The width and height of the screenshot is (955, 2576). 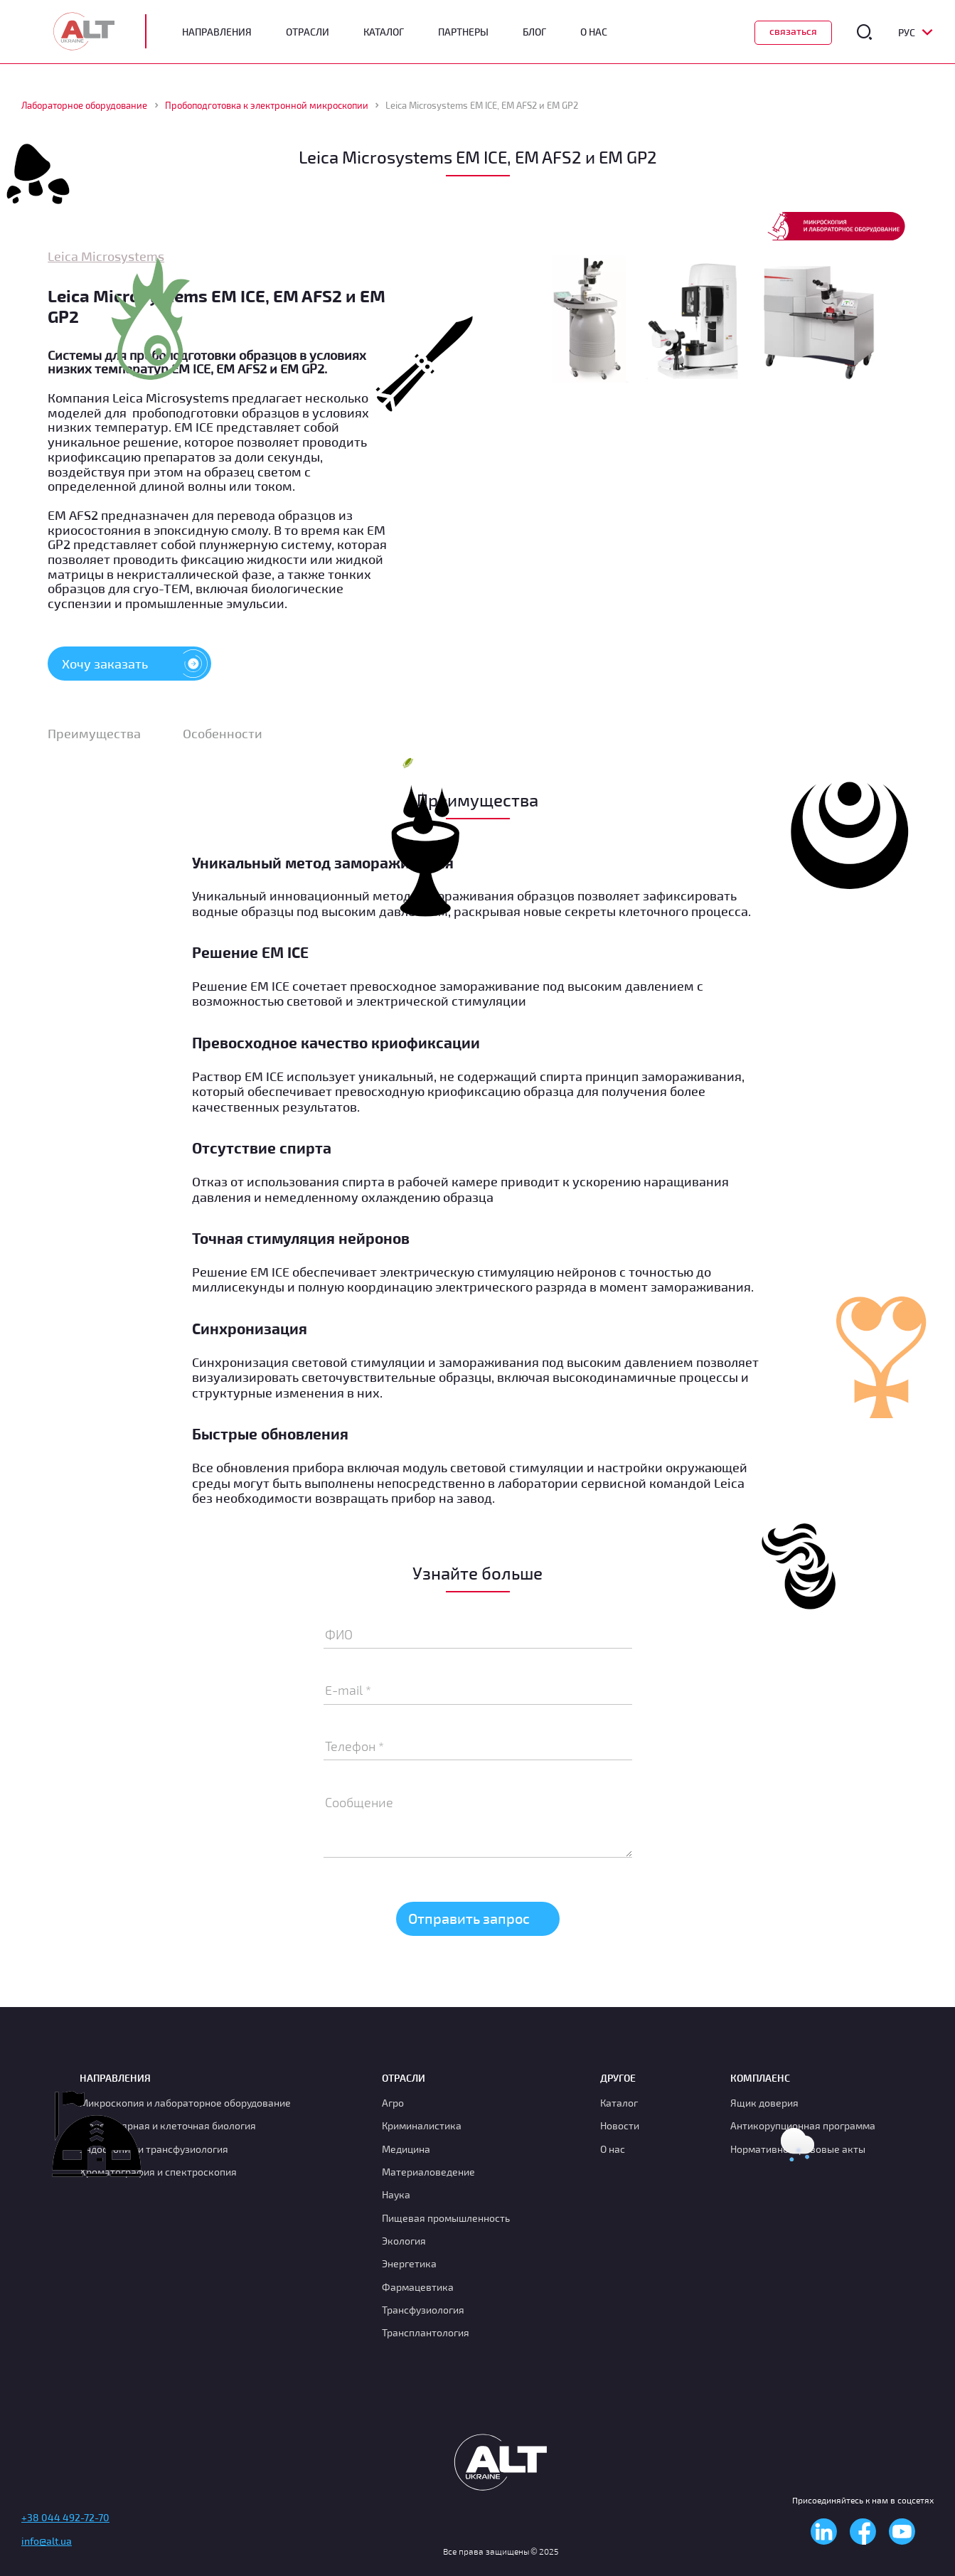 I want to click on browse mushroom or fungi identification, so click(x=38, y=174).